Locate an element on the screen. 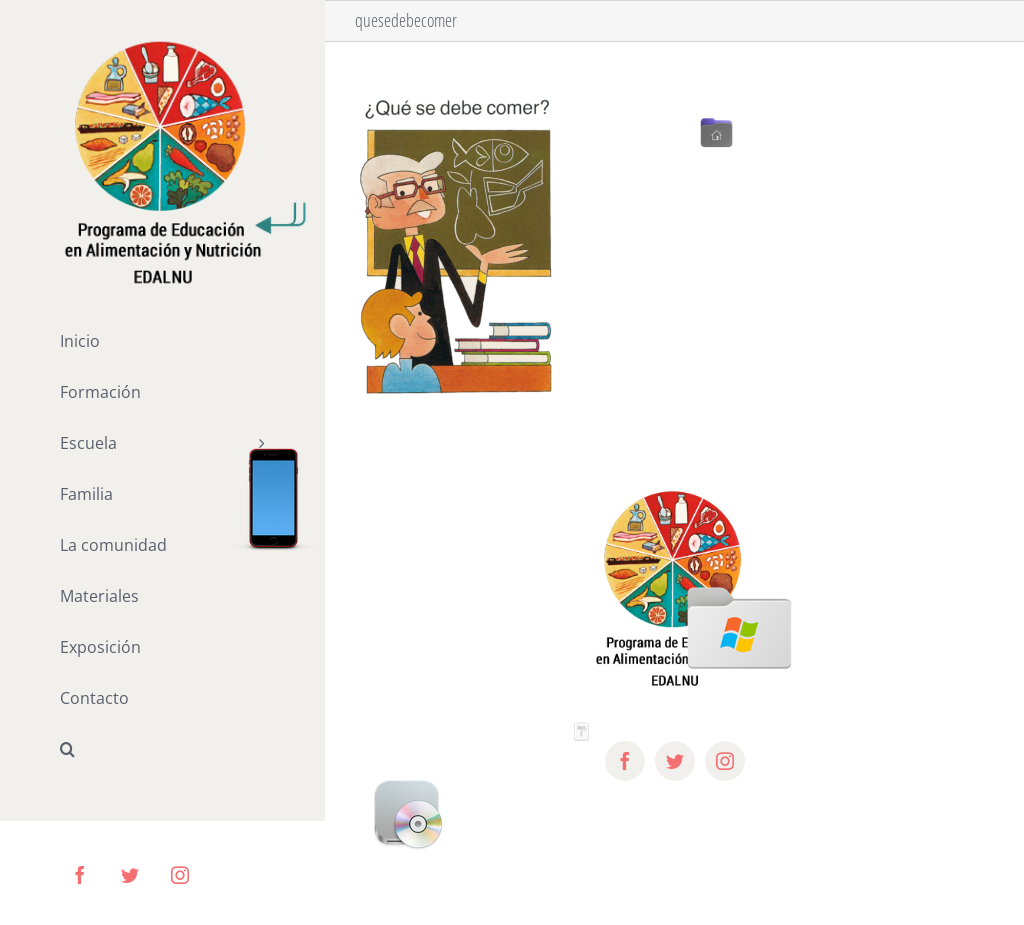 The height and width of the screenshot is (925, 1024). access your home folder is located at coordinates (716, 132).